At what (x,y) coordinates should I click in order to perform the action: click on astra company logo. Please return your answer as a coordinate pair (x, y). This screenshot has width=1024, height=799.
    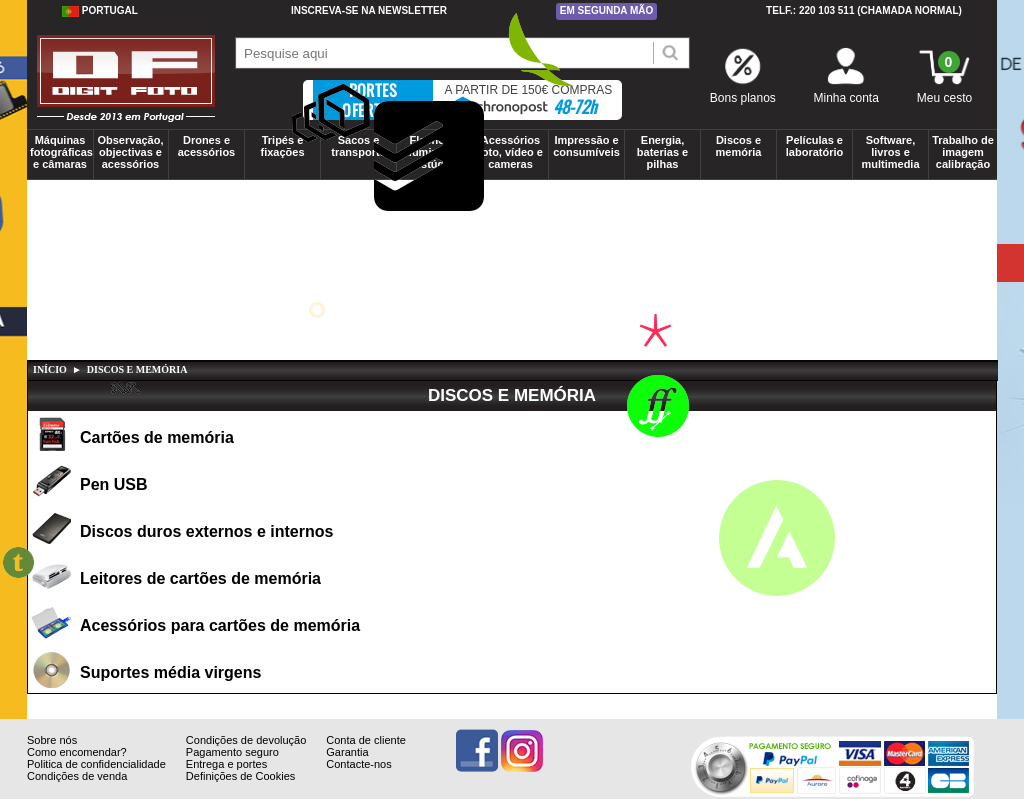
    Looking at the image, I should click on (777, 538).